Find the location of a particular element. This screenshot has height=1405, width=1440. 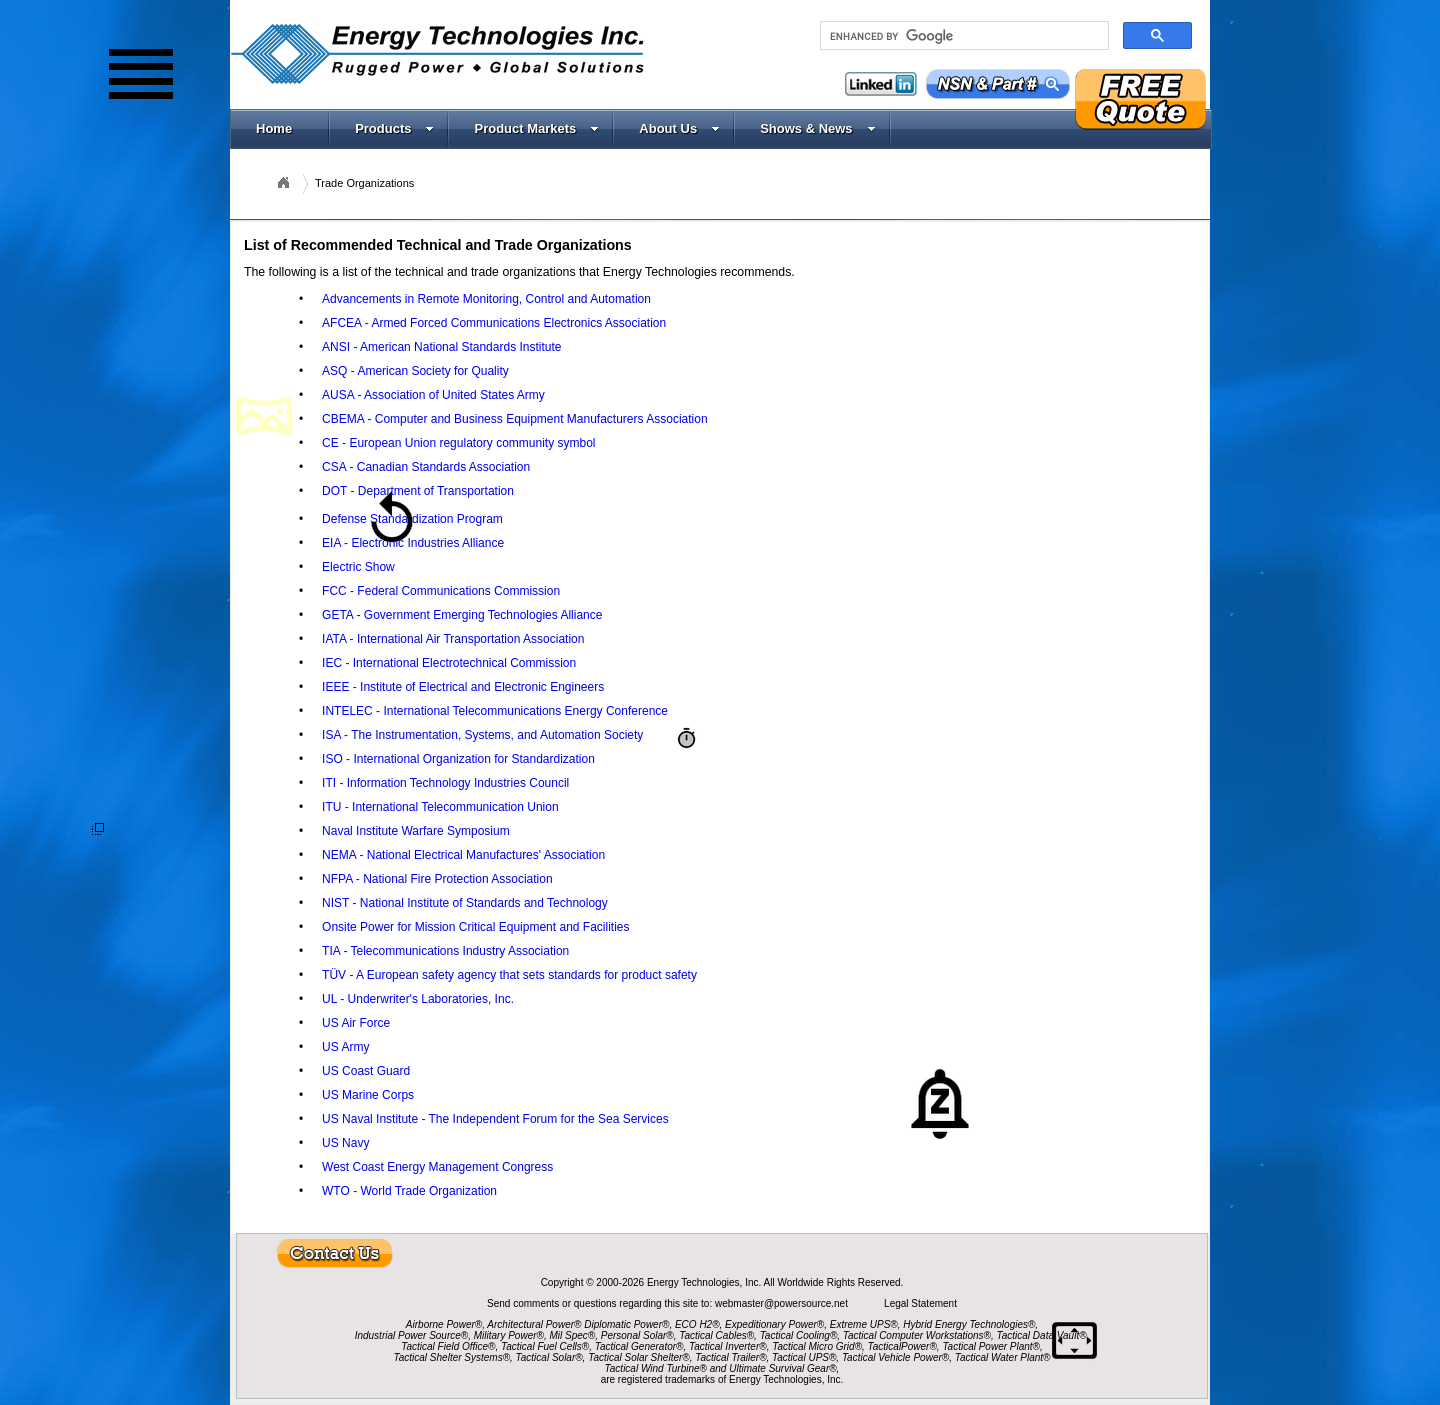

set a countdown timer is located at coordinates (686, 738).